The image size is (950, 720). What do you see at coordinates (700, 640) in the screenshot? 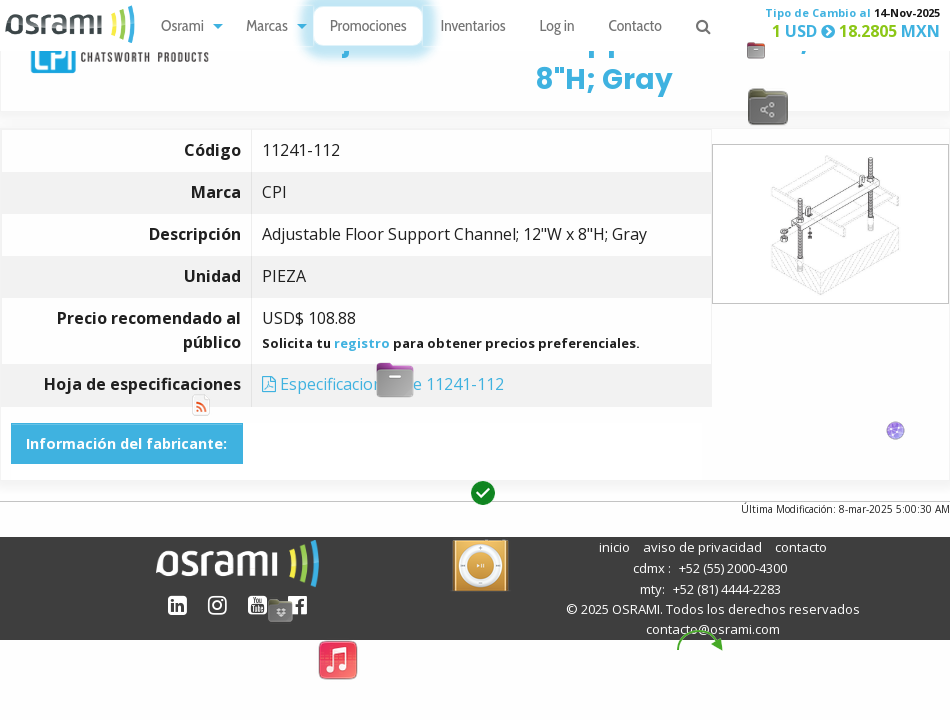
I see `redo the last undone action` at bounding box center [700, 640].